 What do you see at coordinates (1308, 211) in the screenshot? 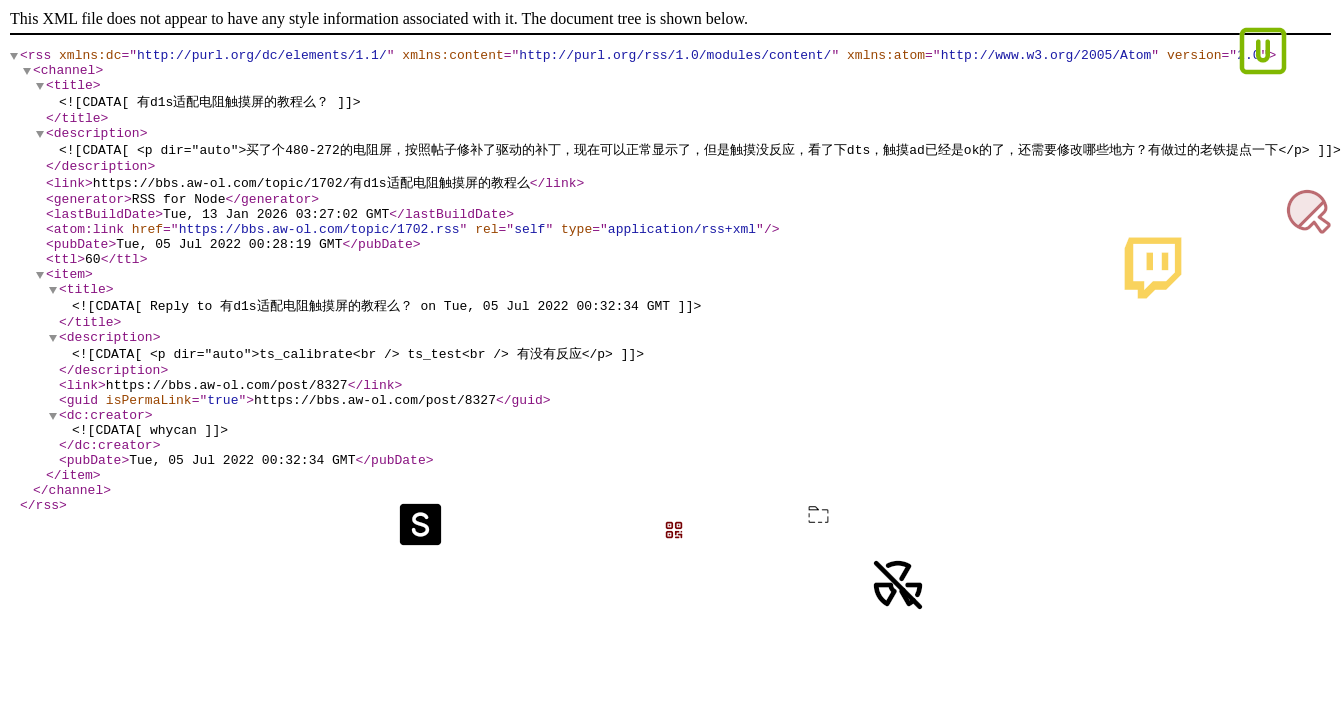
I see `access ping pong or table tennis game` at bounding box center [1308, 211].